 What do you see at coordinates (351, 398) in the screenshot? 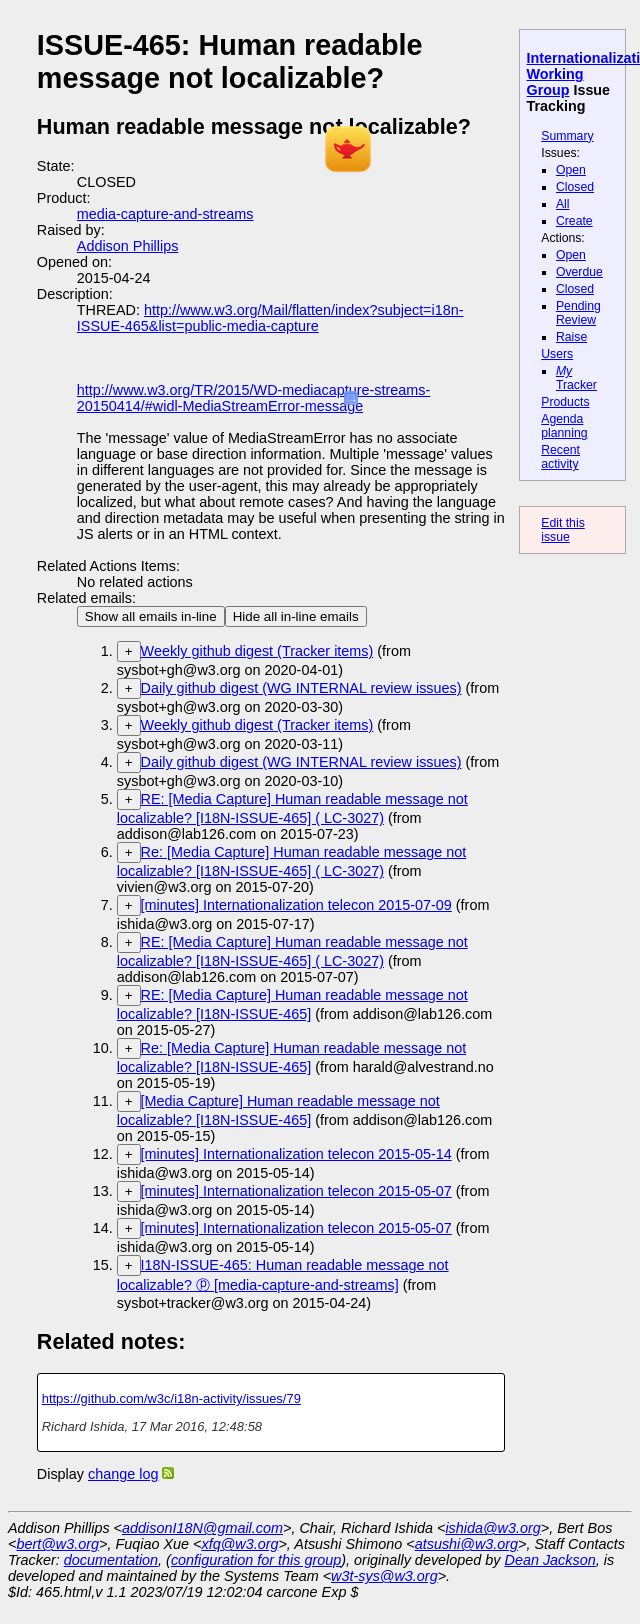
I see `take a screenshot` at bounding box center [351, 398].